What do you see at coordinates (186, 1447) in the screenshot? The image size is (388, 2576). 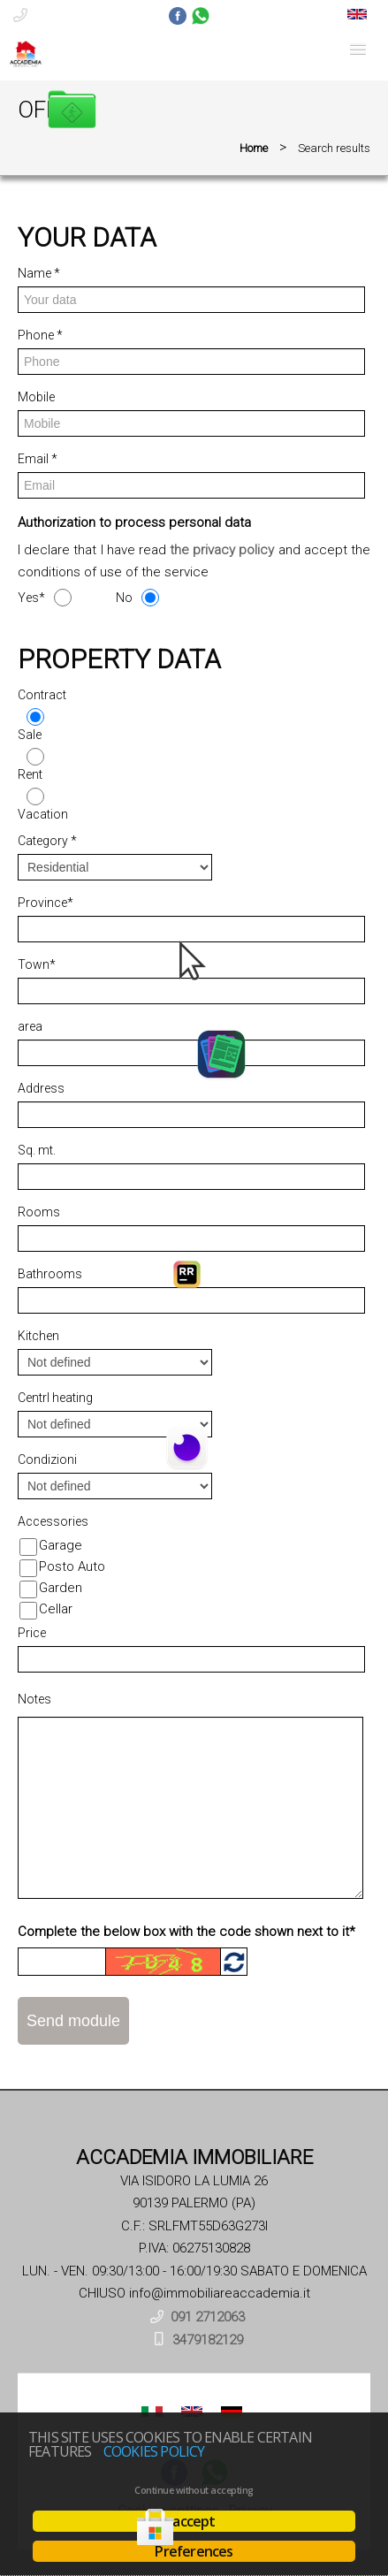 I see `open insomnia api client` at bounding box center [186, 1447].